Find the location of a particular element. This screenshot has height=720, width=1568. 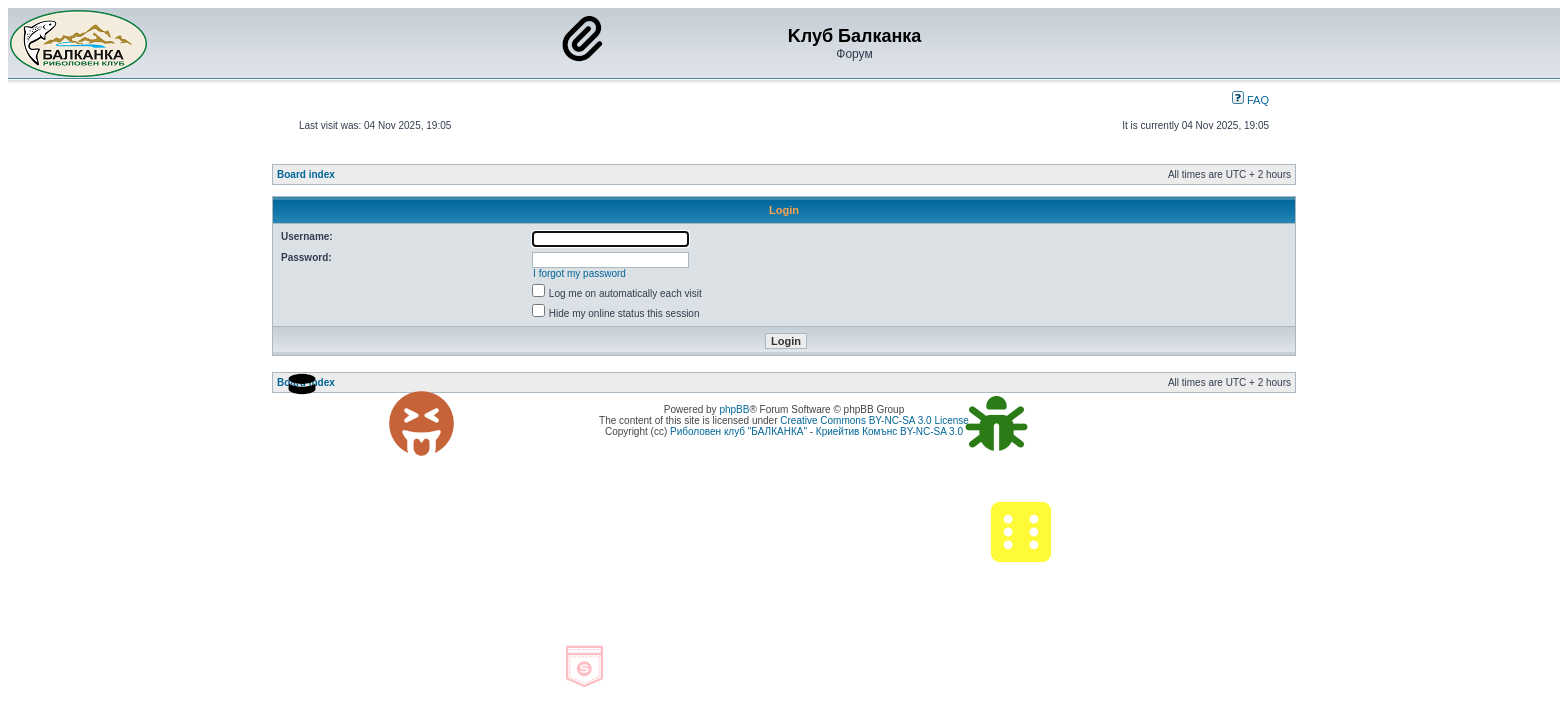

attach a file to your message is located at coordinates (583, 39).